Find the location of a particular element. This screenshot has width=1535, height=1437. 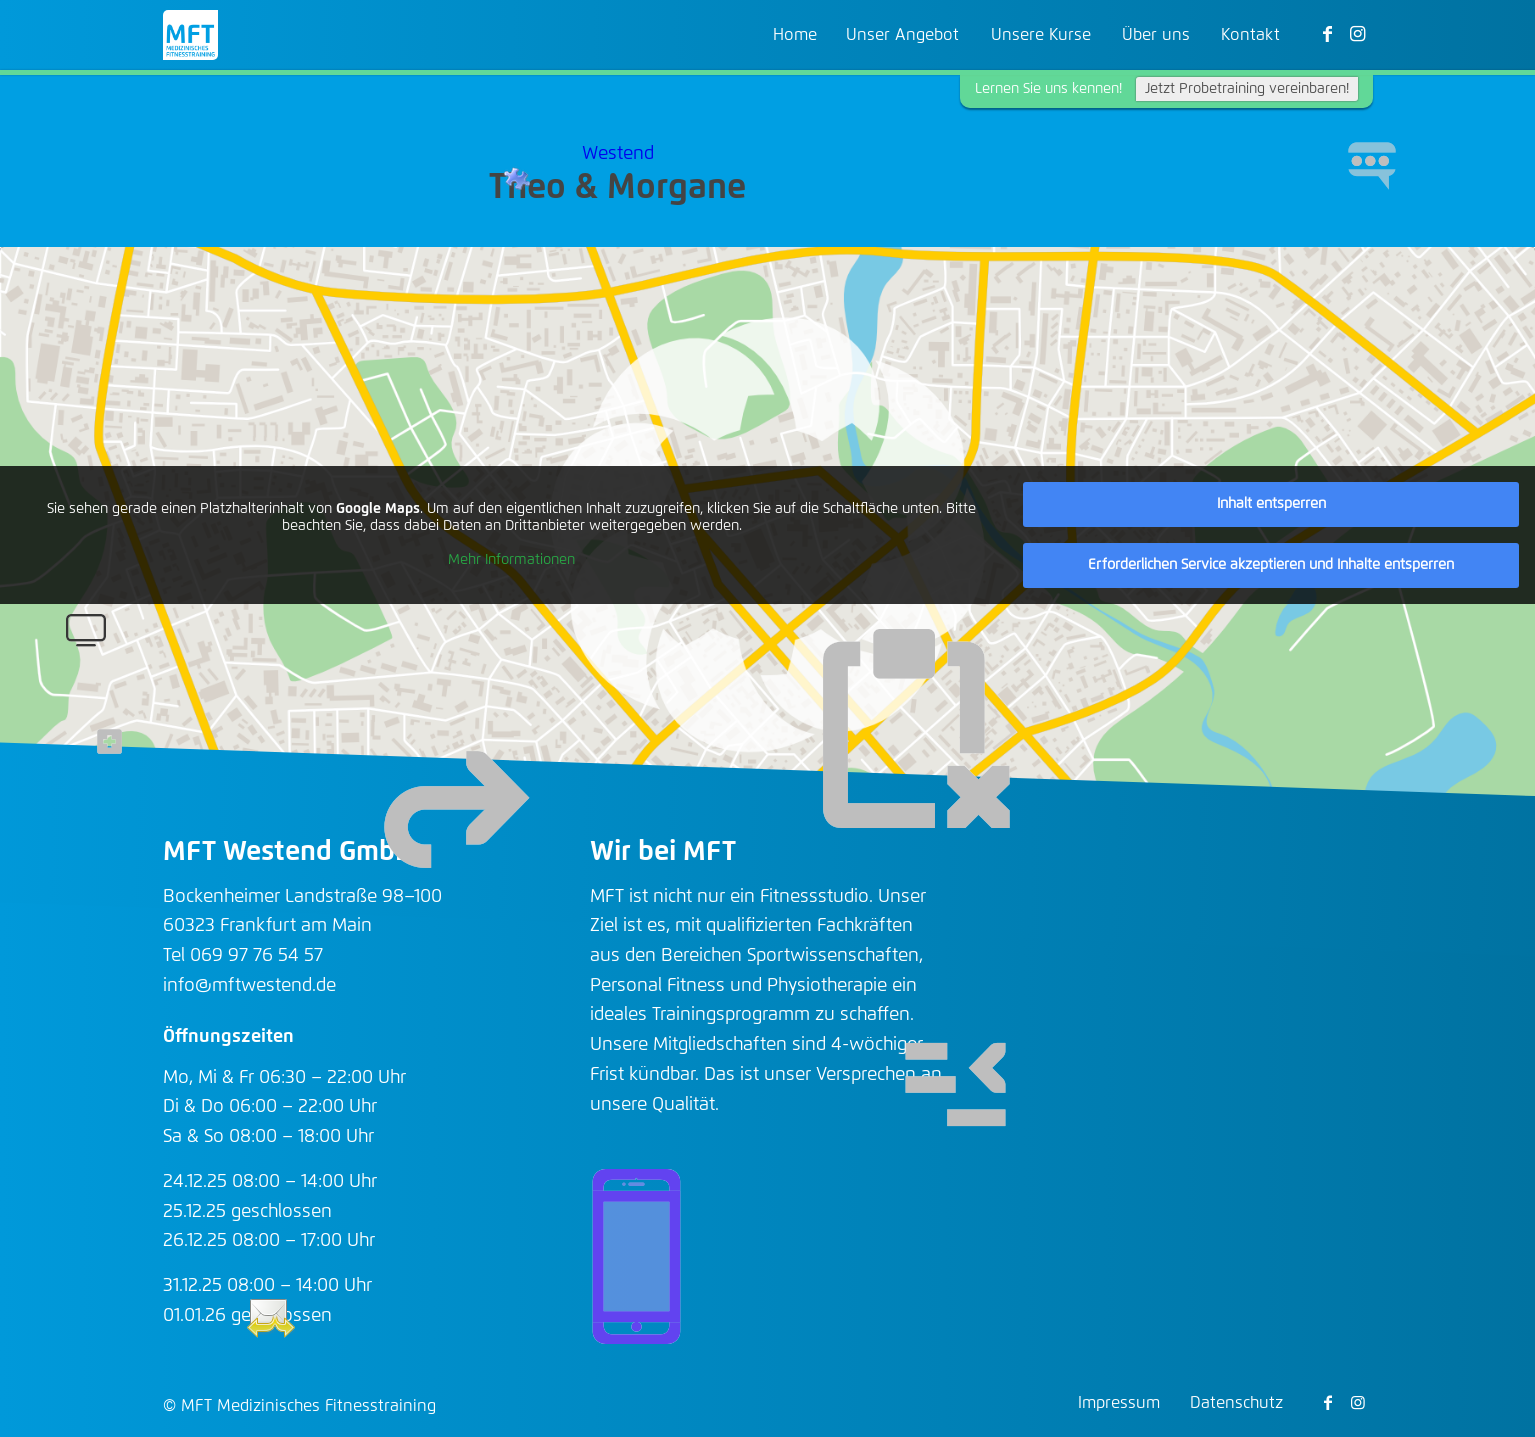

indicates an add-on or plugin file type is located at coordinates (516, 178).